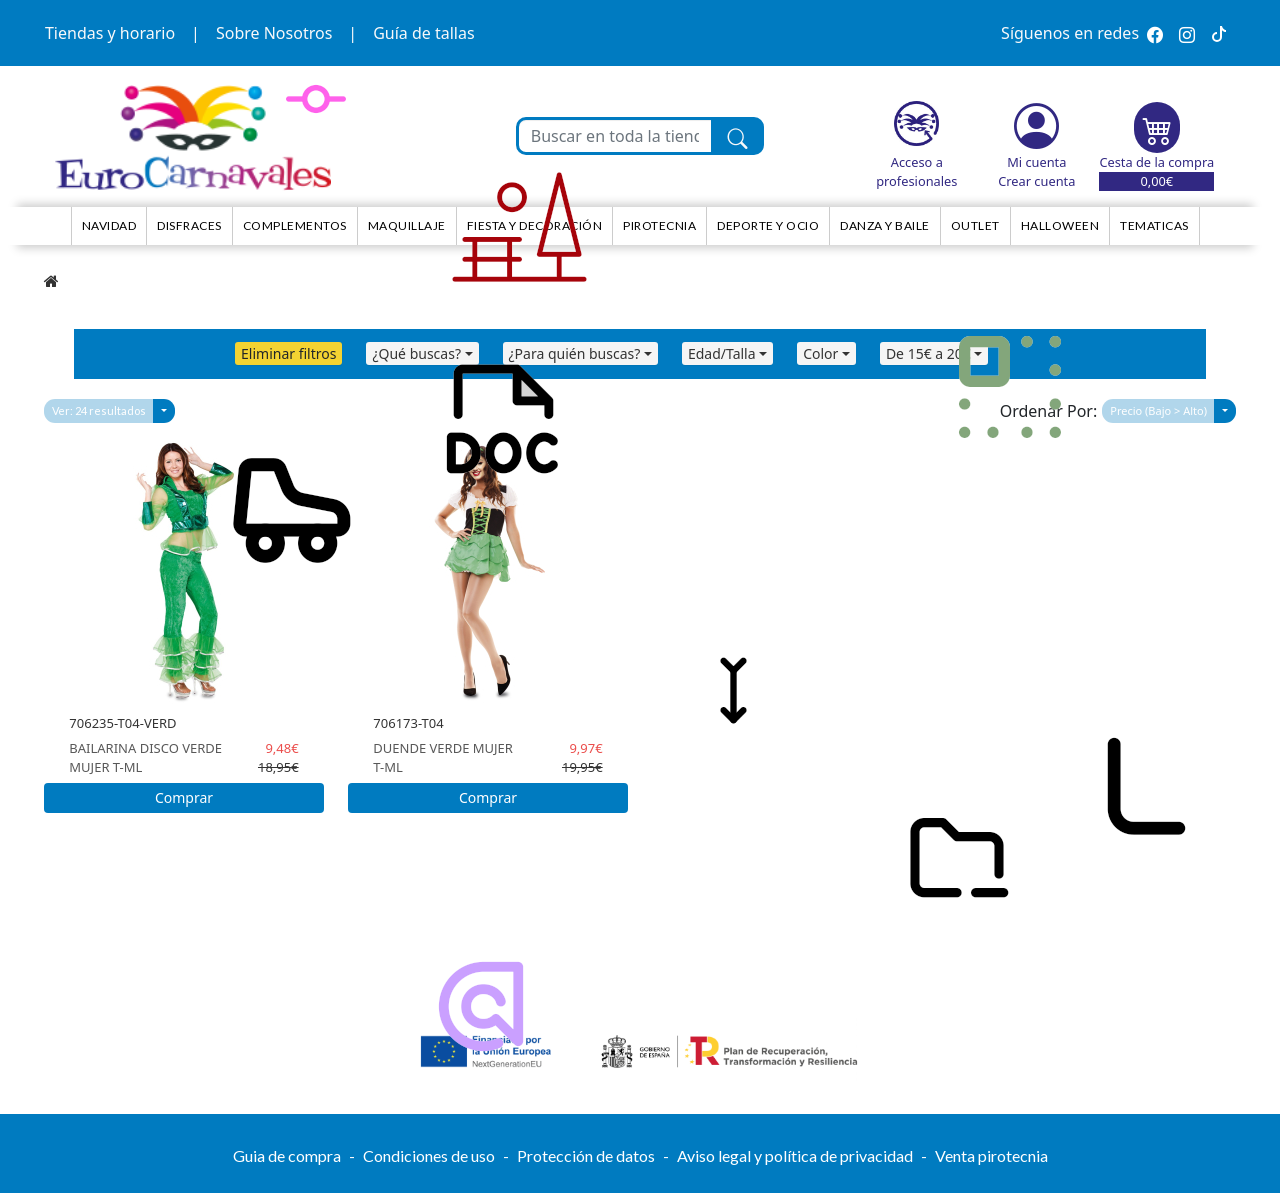 The width and height of the screenshot is (1280, 1193). Describe the element at coordinates (733, 690) in the screenshot. I see `scroll down to view more content` at that location.